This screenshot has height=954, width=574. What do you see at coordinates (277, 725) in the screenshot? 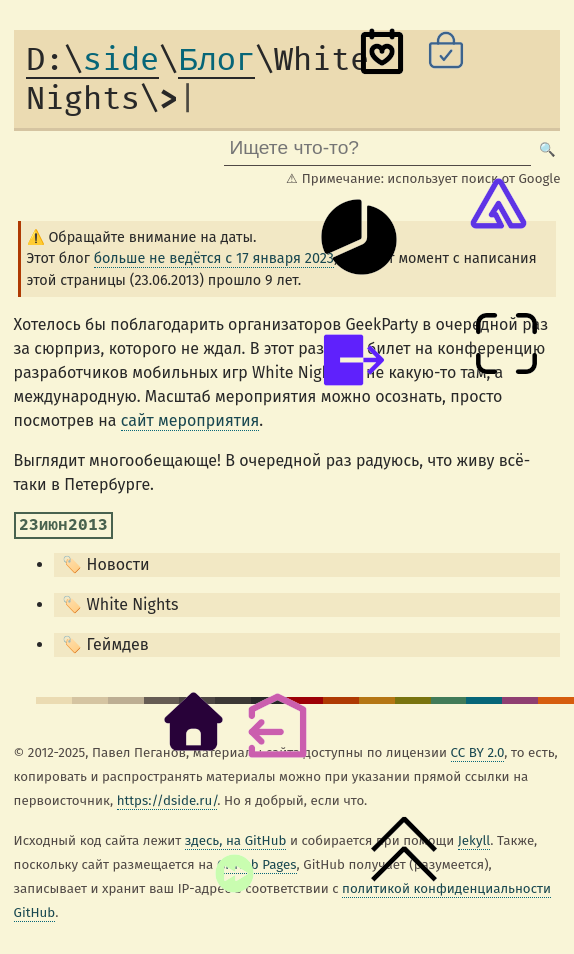
I see `transfer data out of home storage` at bounding box center [277, 725].